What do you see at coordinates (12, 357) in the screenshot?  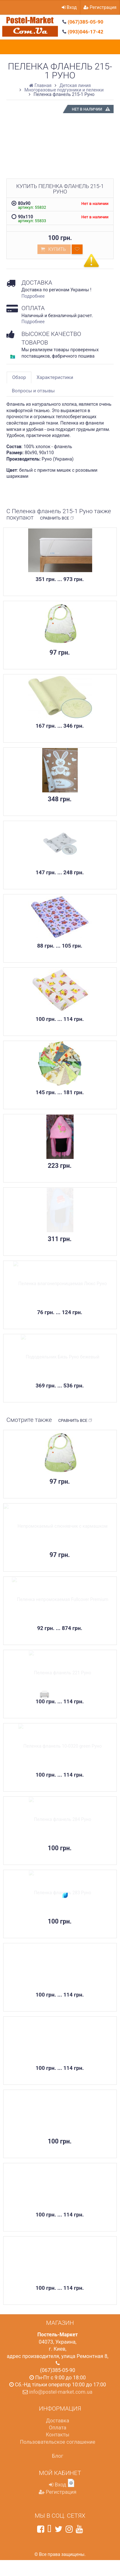 I see `open your downloads folder` at bounding box center [12, 357].